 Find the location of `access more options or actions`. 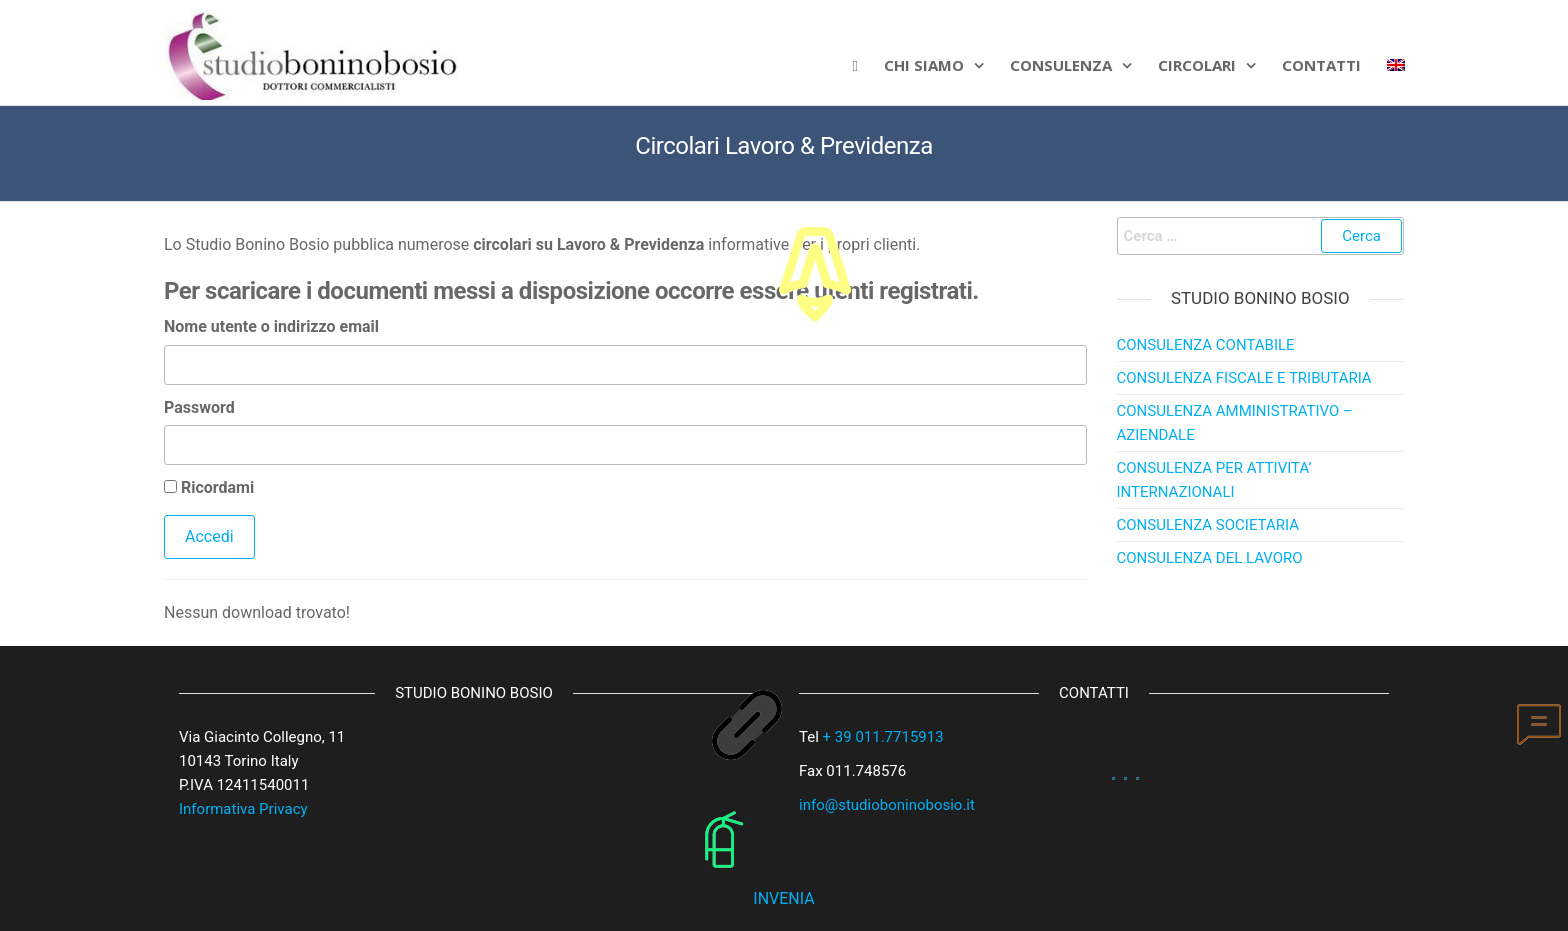

access more options or actions is located at coordinates (1125, 778).